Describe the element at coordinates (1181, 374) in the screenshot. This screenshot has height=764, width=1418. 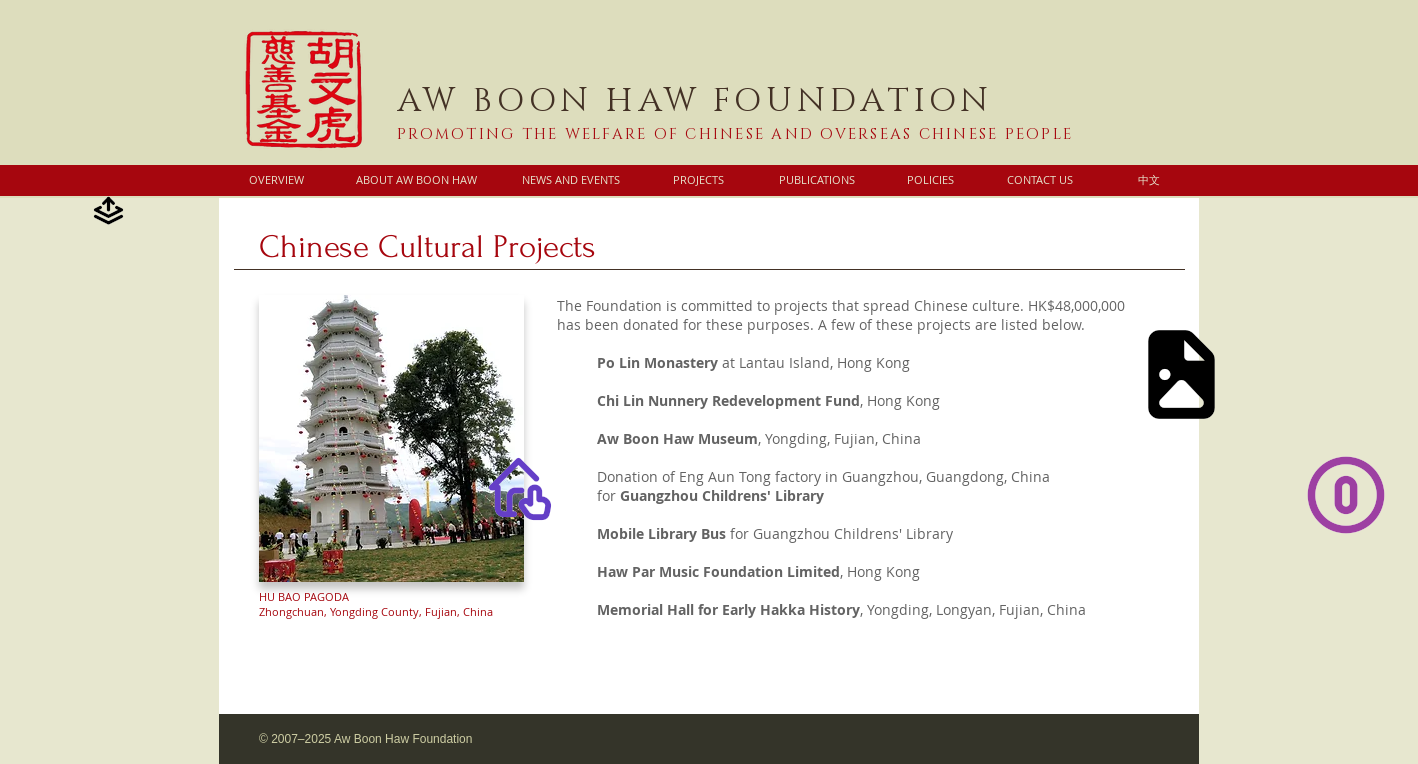
I see `view image file` at that location.